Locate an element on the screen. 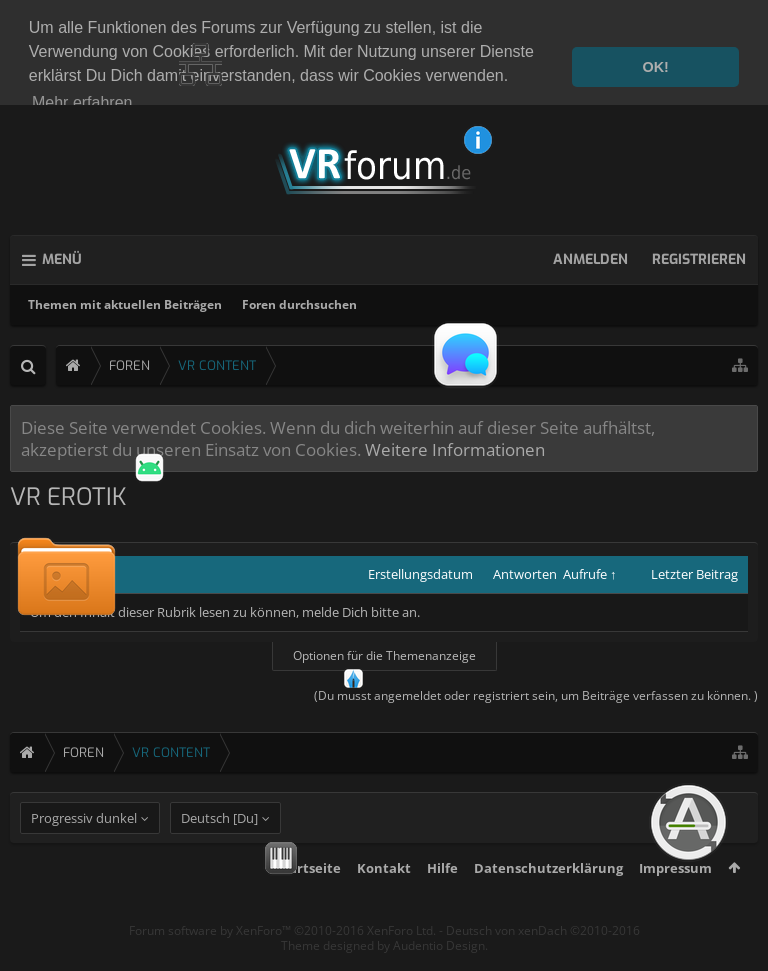 The width and height of the screenshot is (768, 971). check for available software updates is located at coordinates (688, 822).